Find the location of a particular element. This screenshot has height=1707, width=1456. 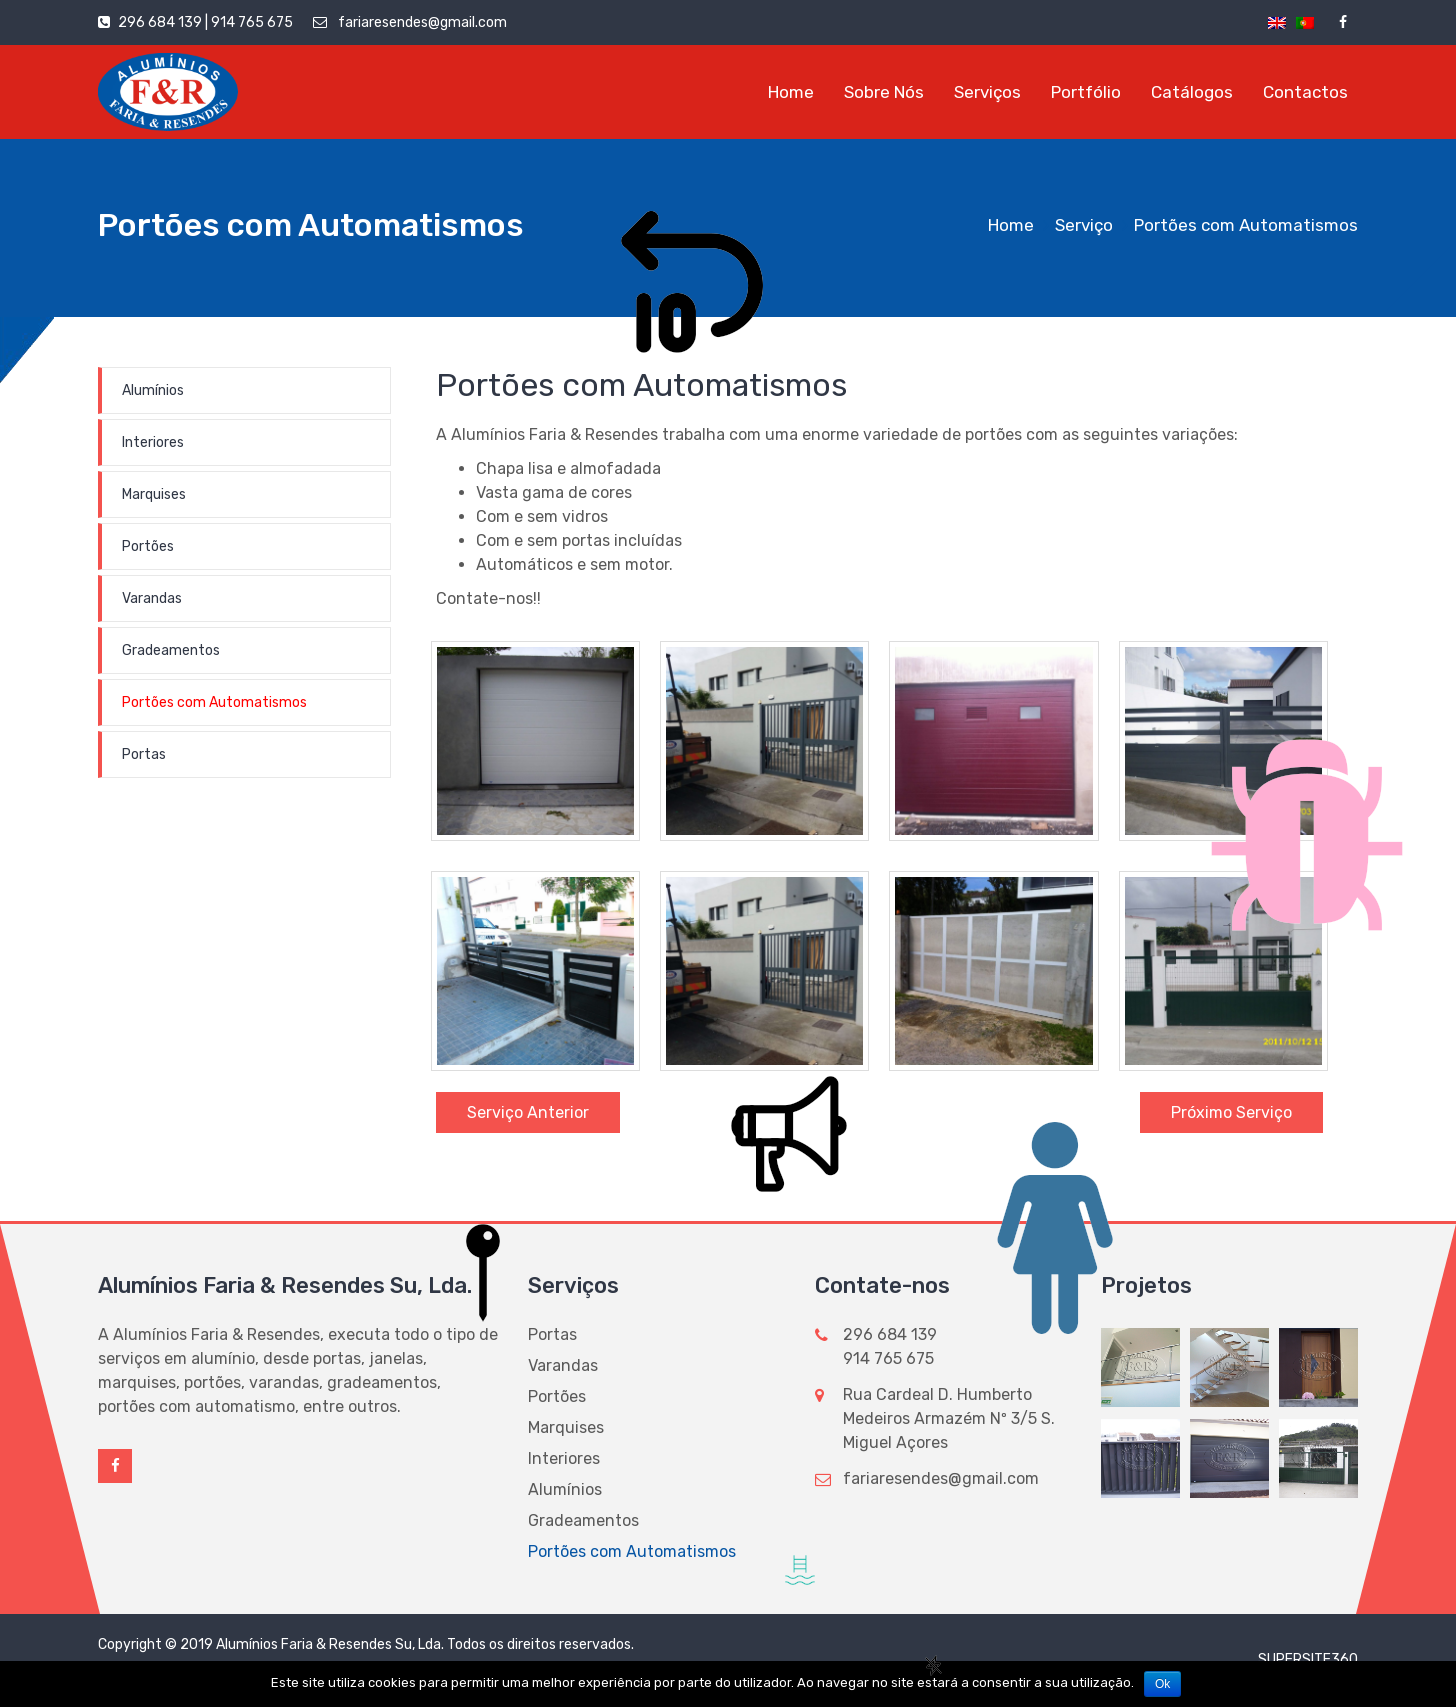

report a bug or issue is located at coordinates (1307, 835).